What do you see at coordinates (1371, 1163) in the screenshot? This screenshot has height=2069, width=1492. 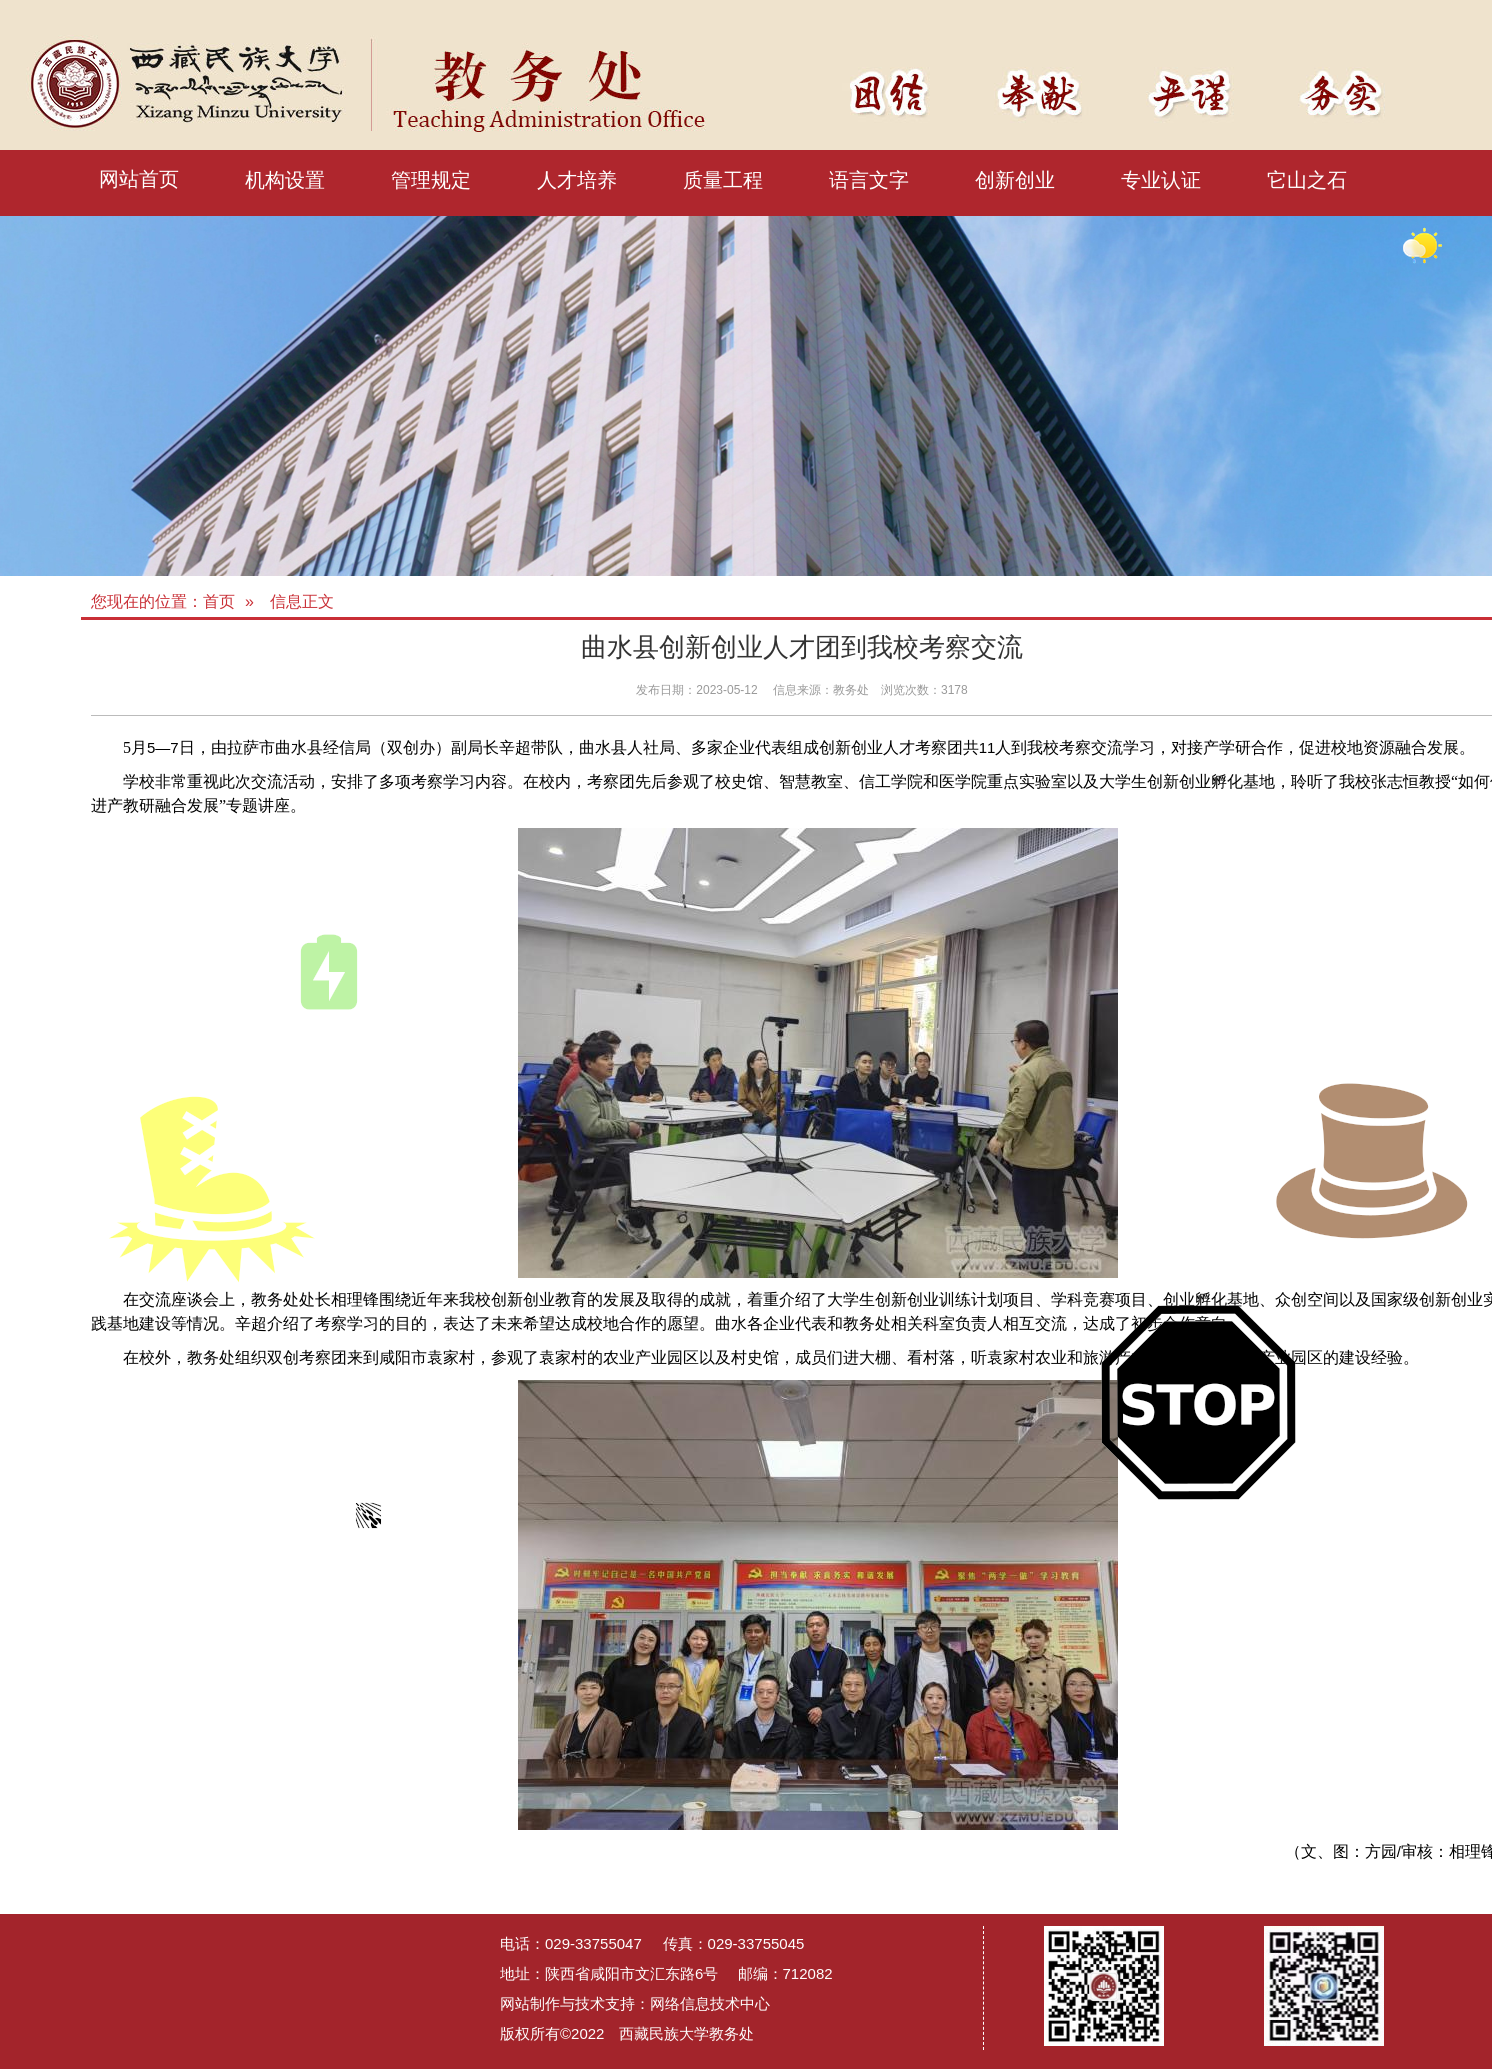 I see `select a magician or performer character class` at bounding box center [1371, 1163].